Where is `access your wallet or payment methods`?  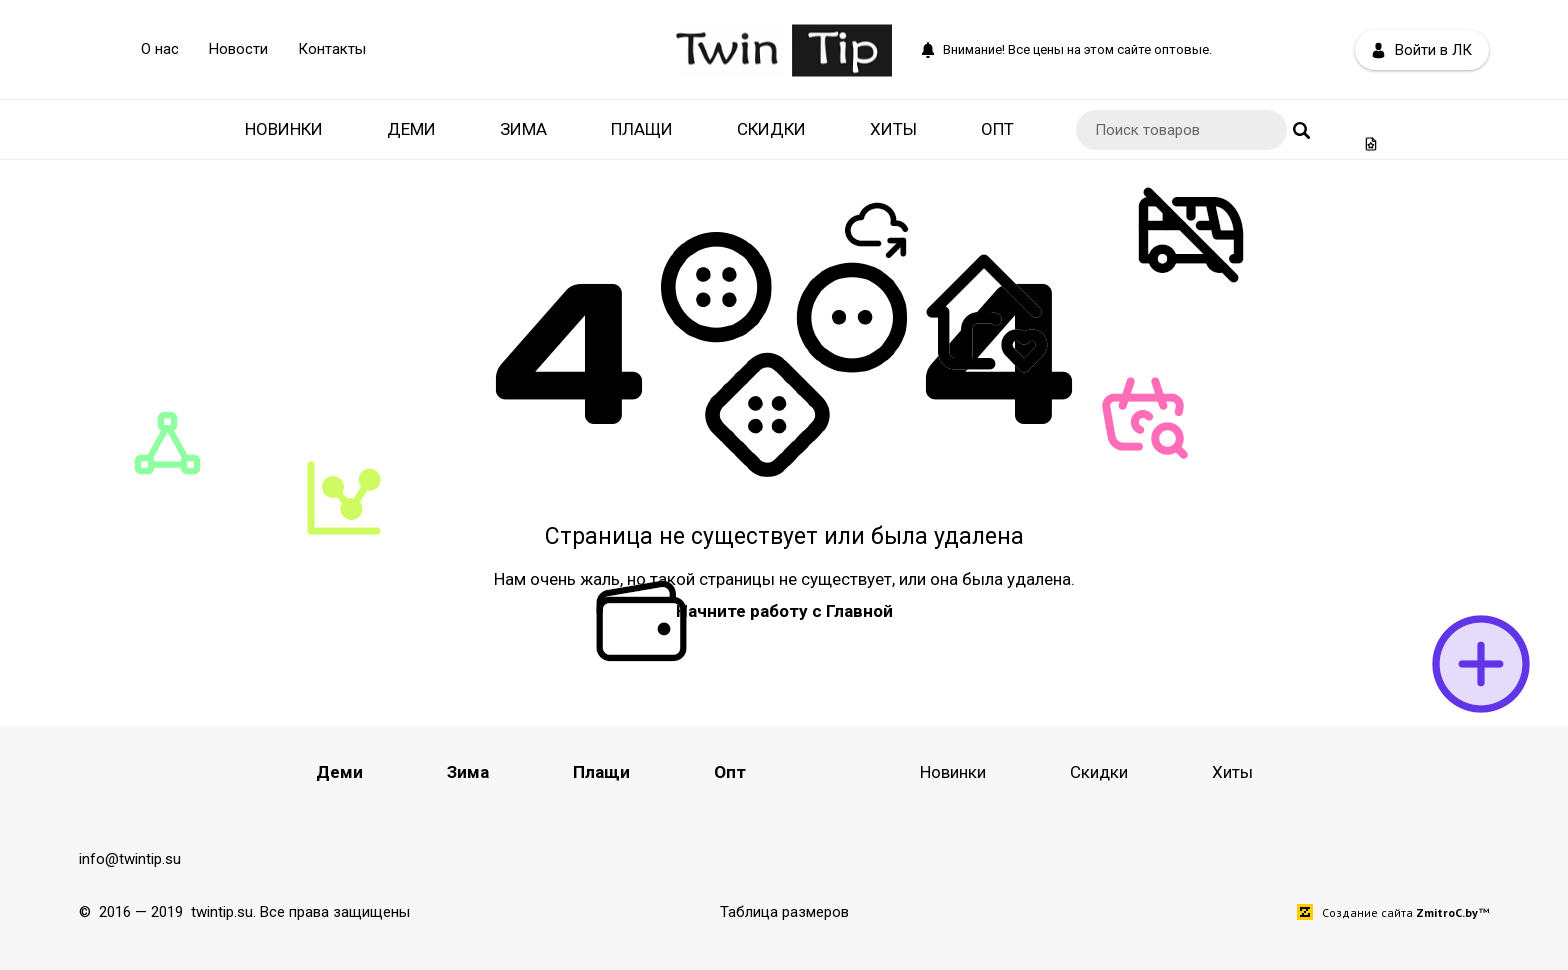
access your wallet or payment methods is located at coordinates (641, 622).